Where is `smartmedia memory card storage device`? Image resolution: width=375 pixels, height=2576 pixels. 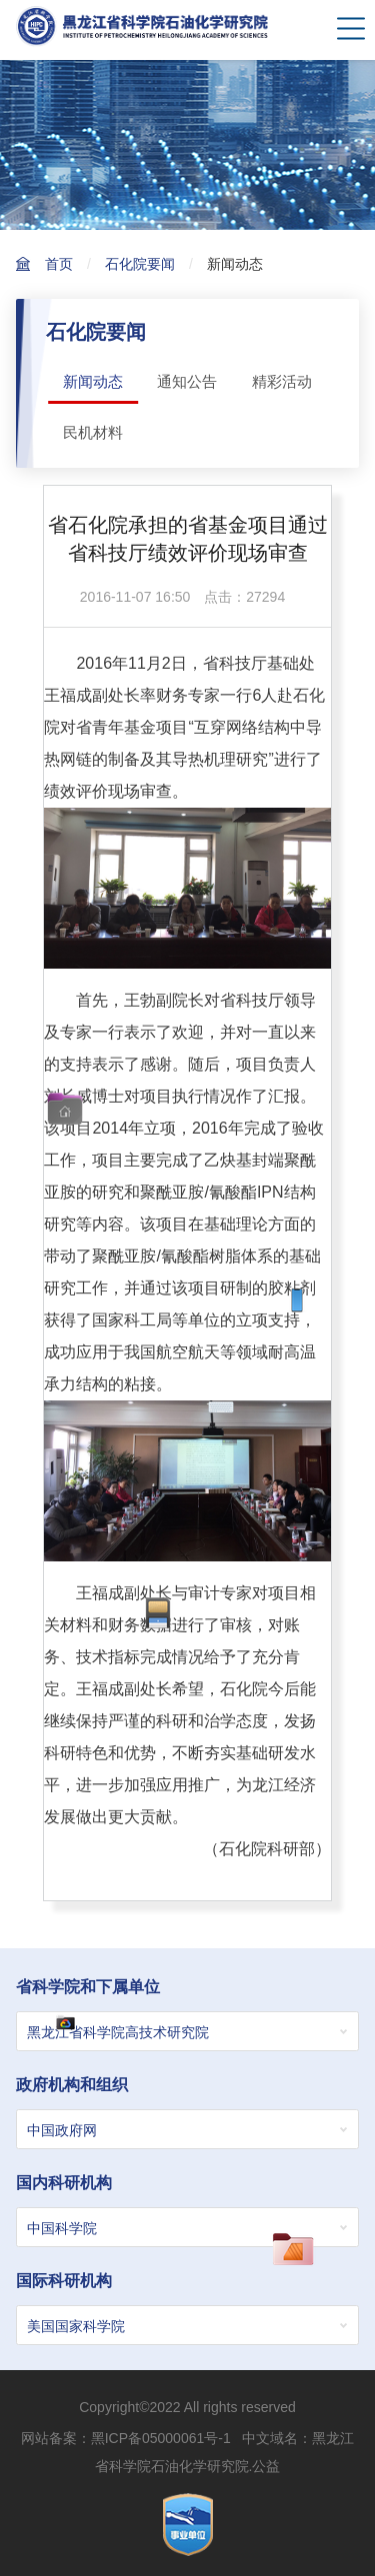
smartmedia memory card storage device is located at coordinates (158, 1613).